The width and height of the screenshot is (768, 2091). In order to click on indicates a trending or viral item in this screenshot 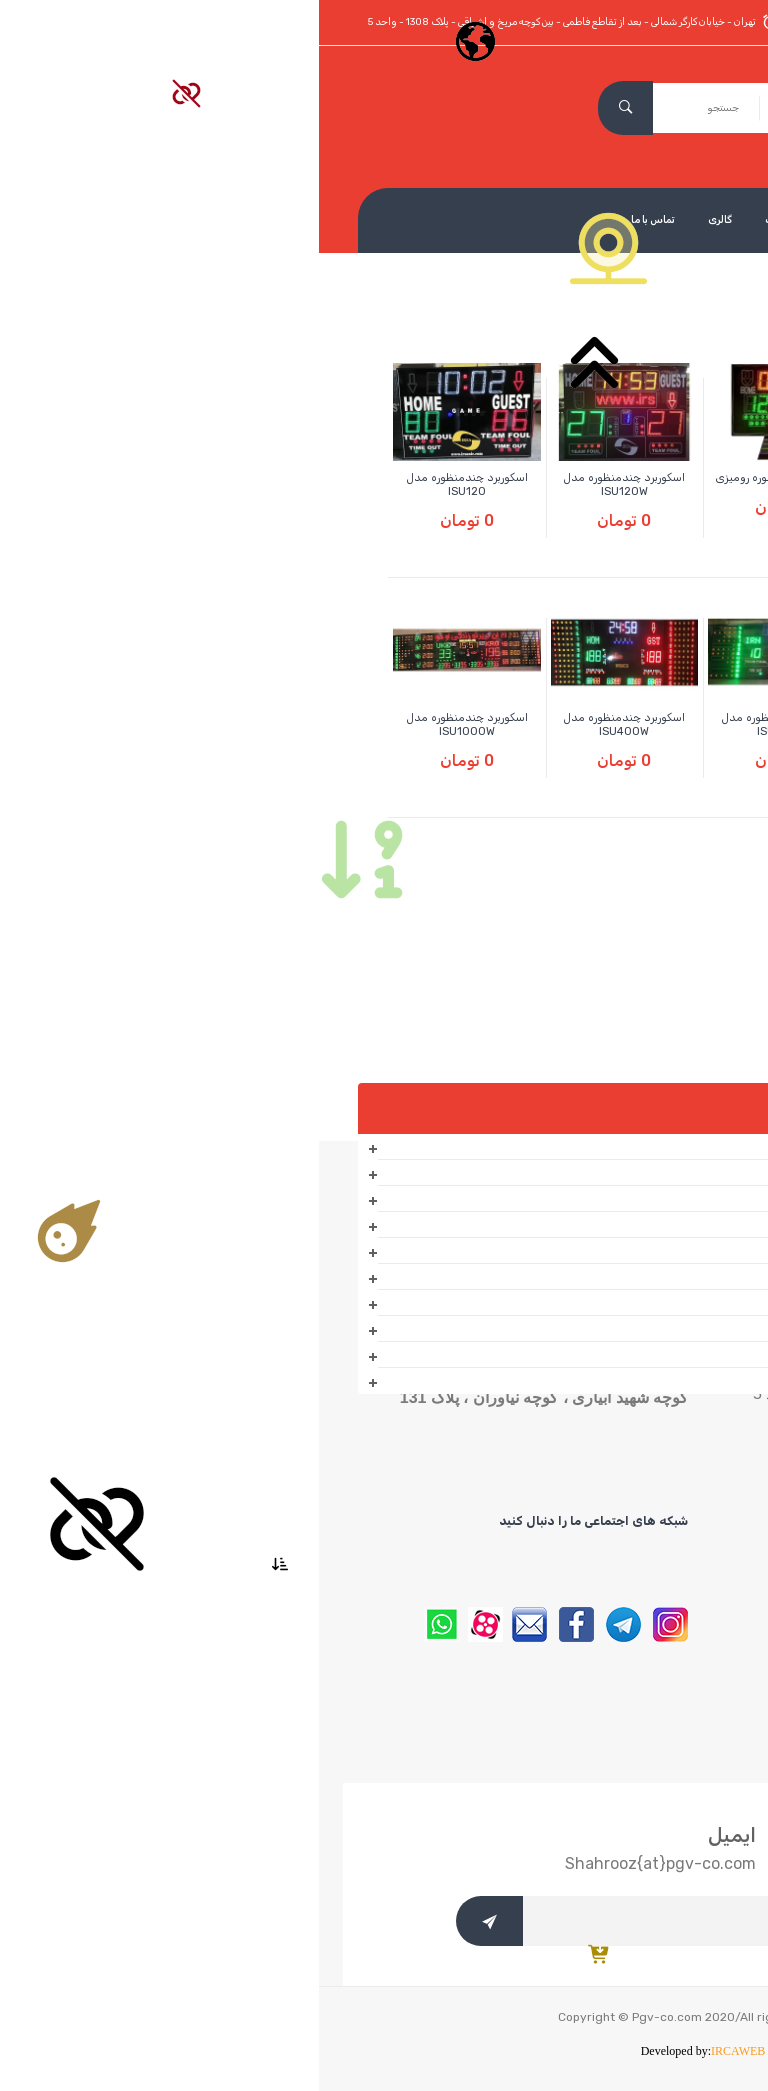, I will do `click(69, 1231)`.